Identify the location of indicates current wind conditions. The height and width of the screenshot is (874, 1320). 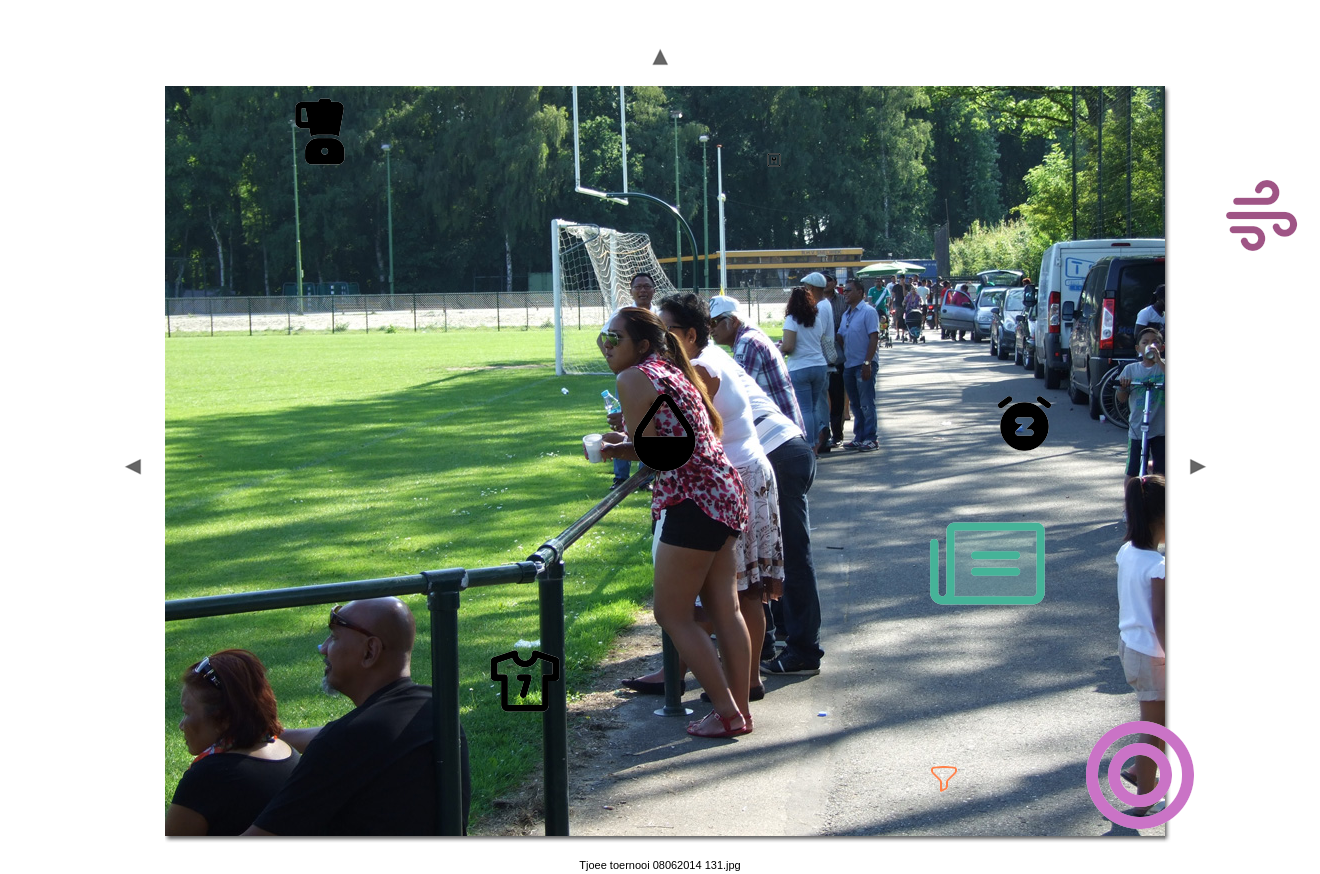
(1261, 215).